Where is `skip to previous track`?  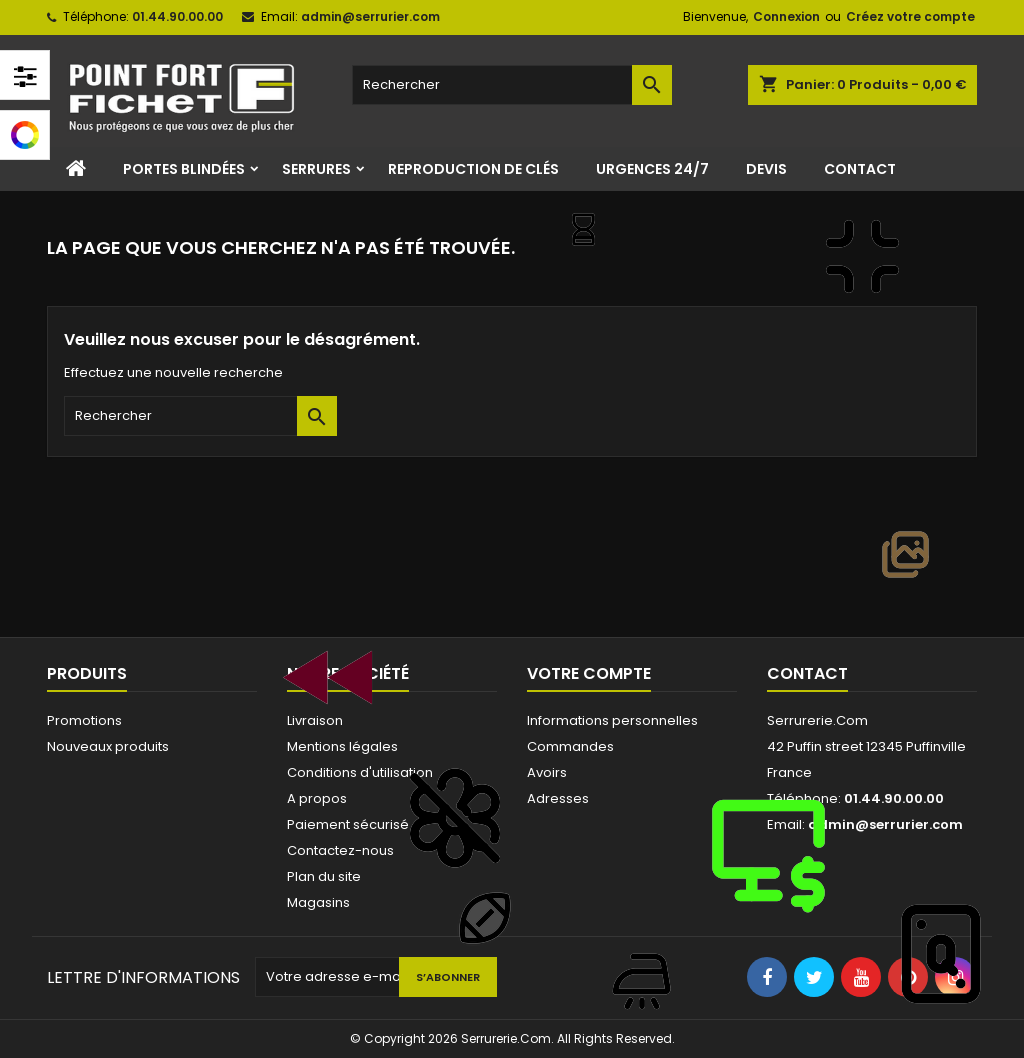
skip to previous track is located at coordinates (327, 677).